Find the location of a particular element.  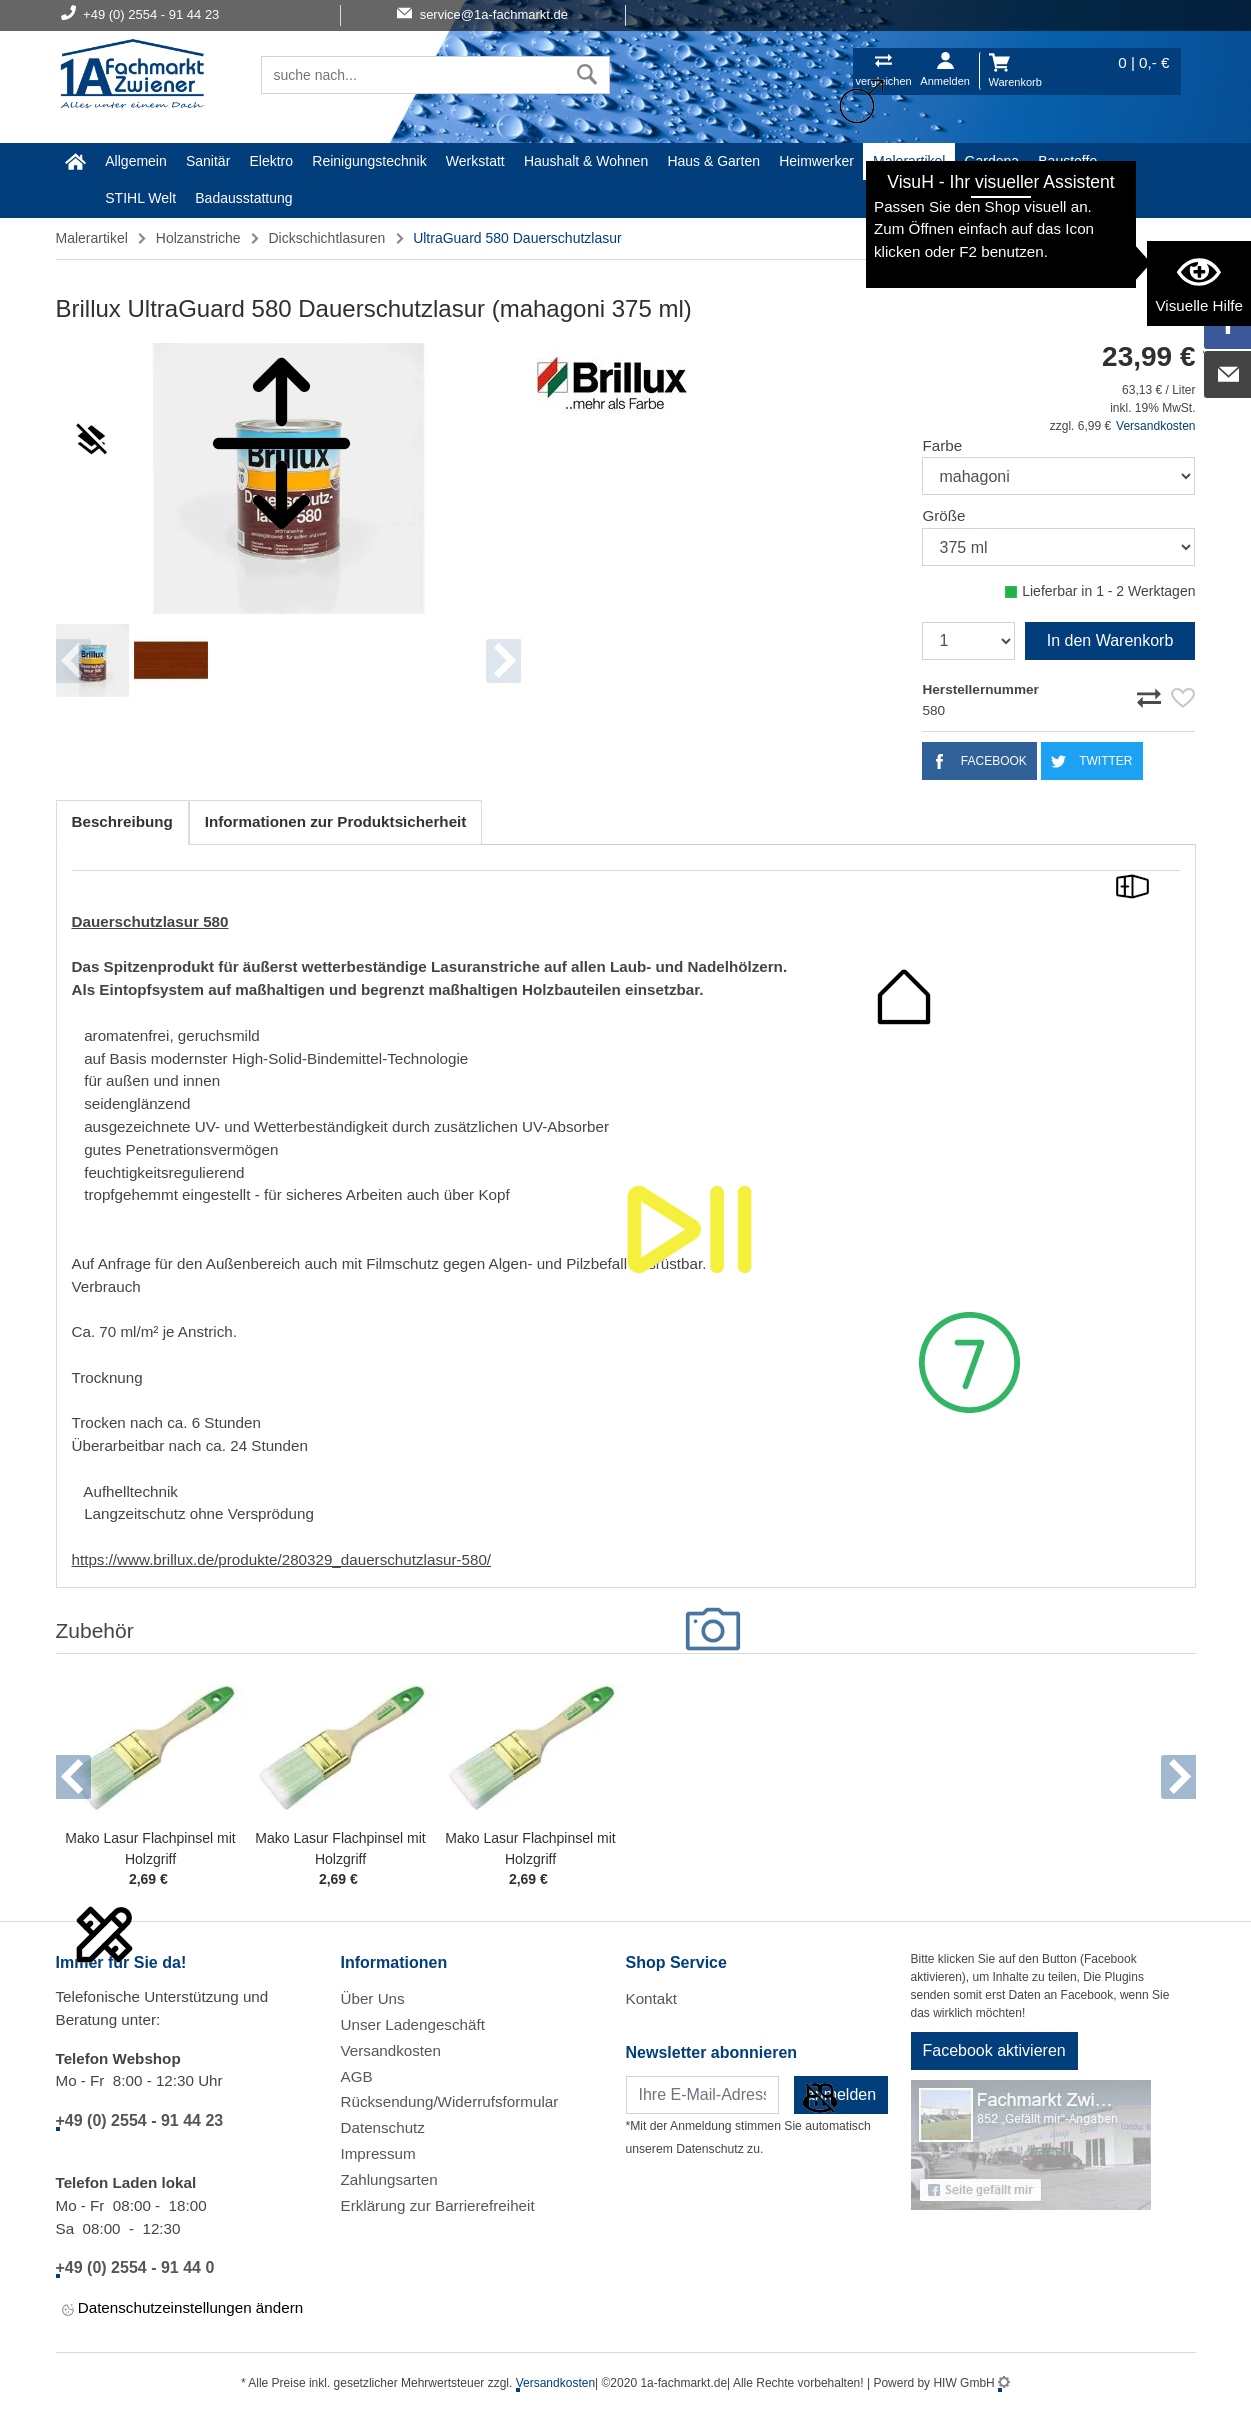

indicates step 7 in a numbered sequence or process is located at coordinates (969, 1362).